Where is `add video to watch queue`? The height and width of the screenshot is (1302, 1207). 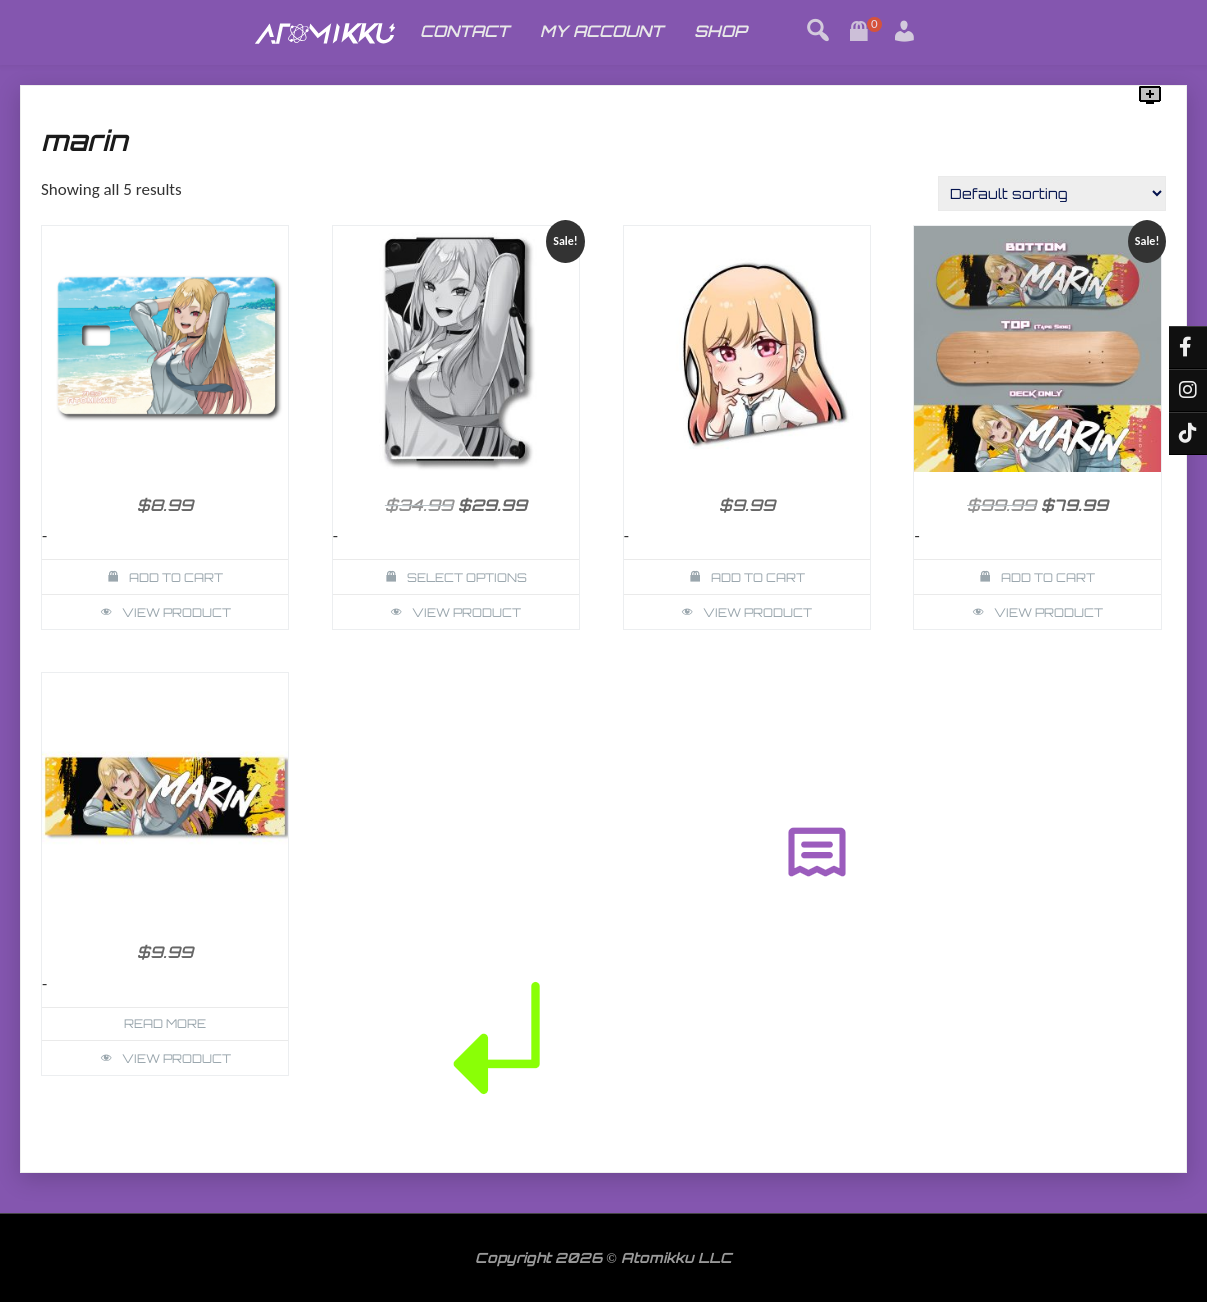 add video to watch queue is located at coordinates (1150, 95).